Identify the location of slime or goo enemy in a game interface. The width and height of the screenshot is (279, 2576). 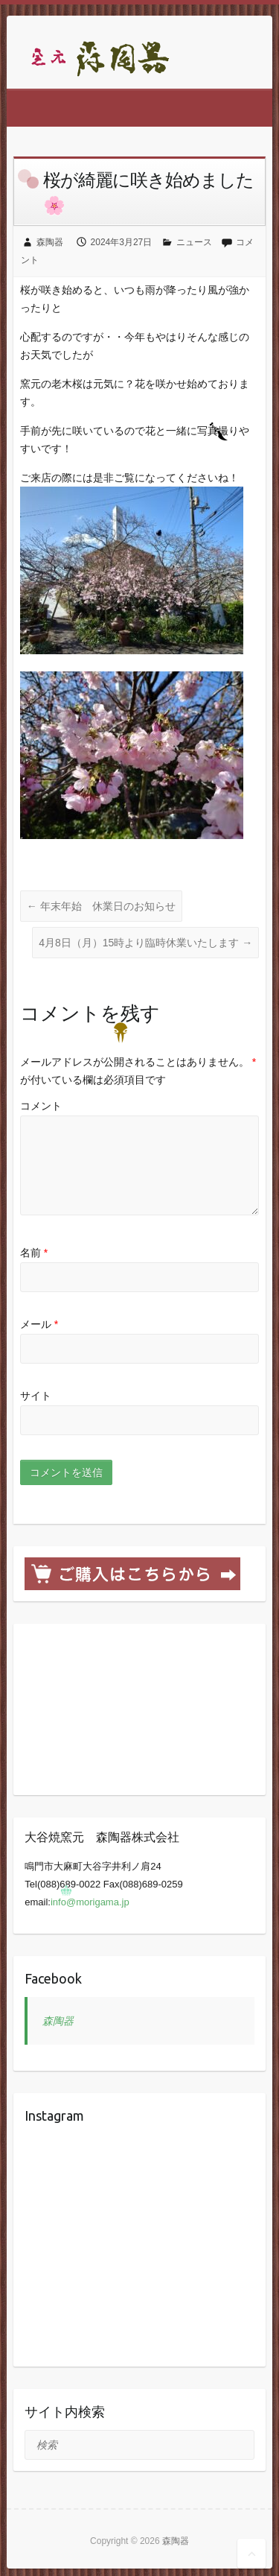
(31, 744).